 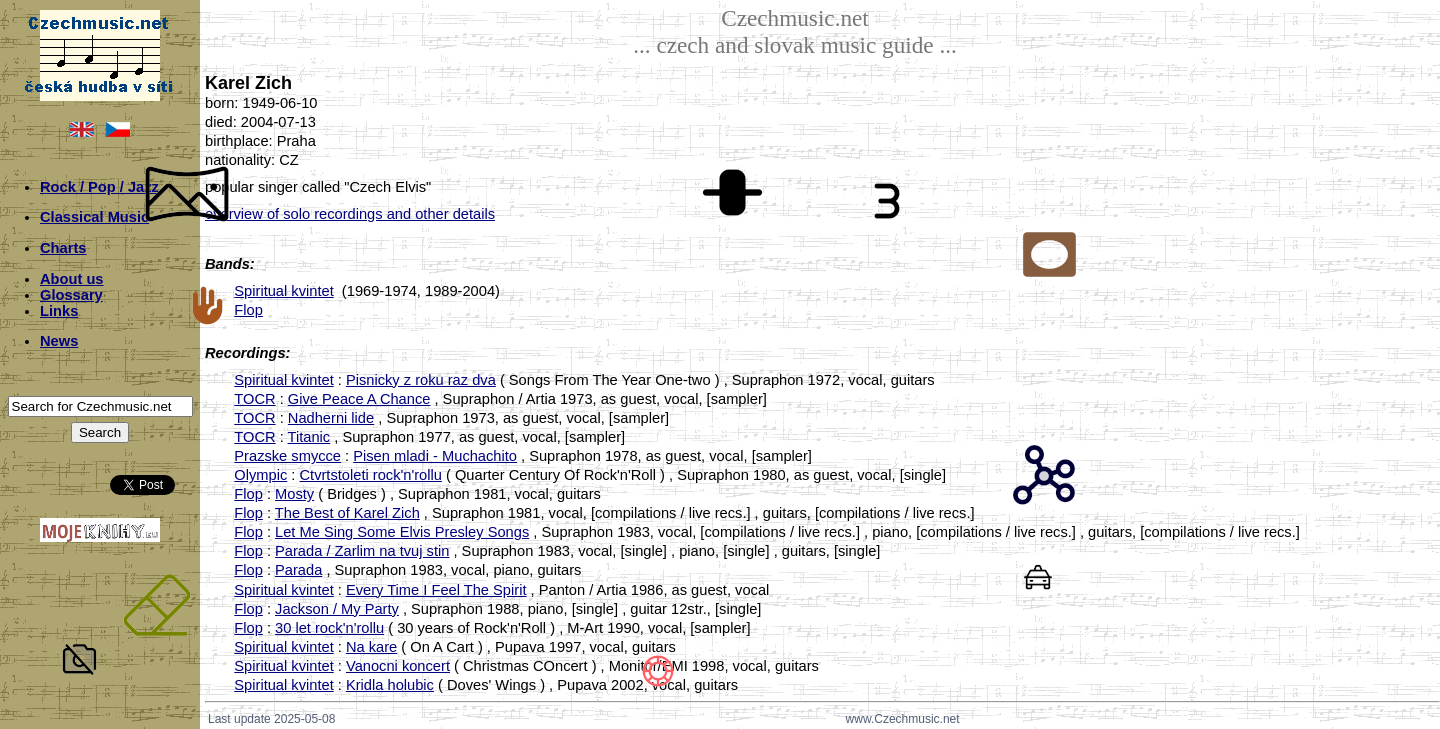 I want to click on stop or halt an action, so click(x=207, y=305).